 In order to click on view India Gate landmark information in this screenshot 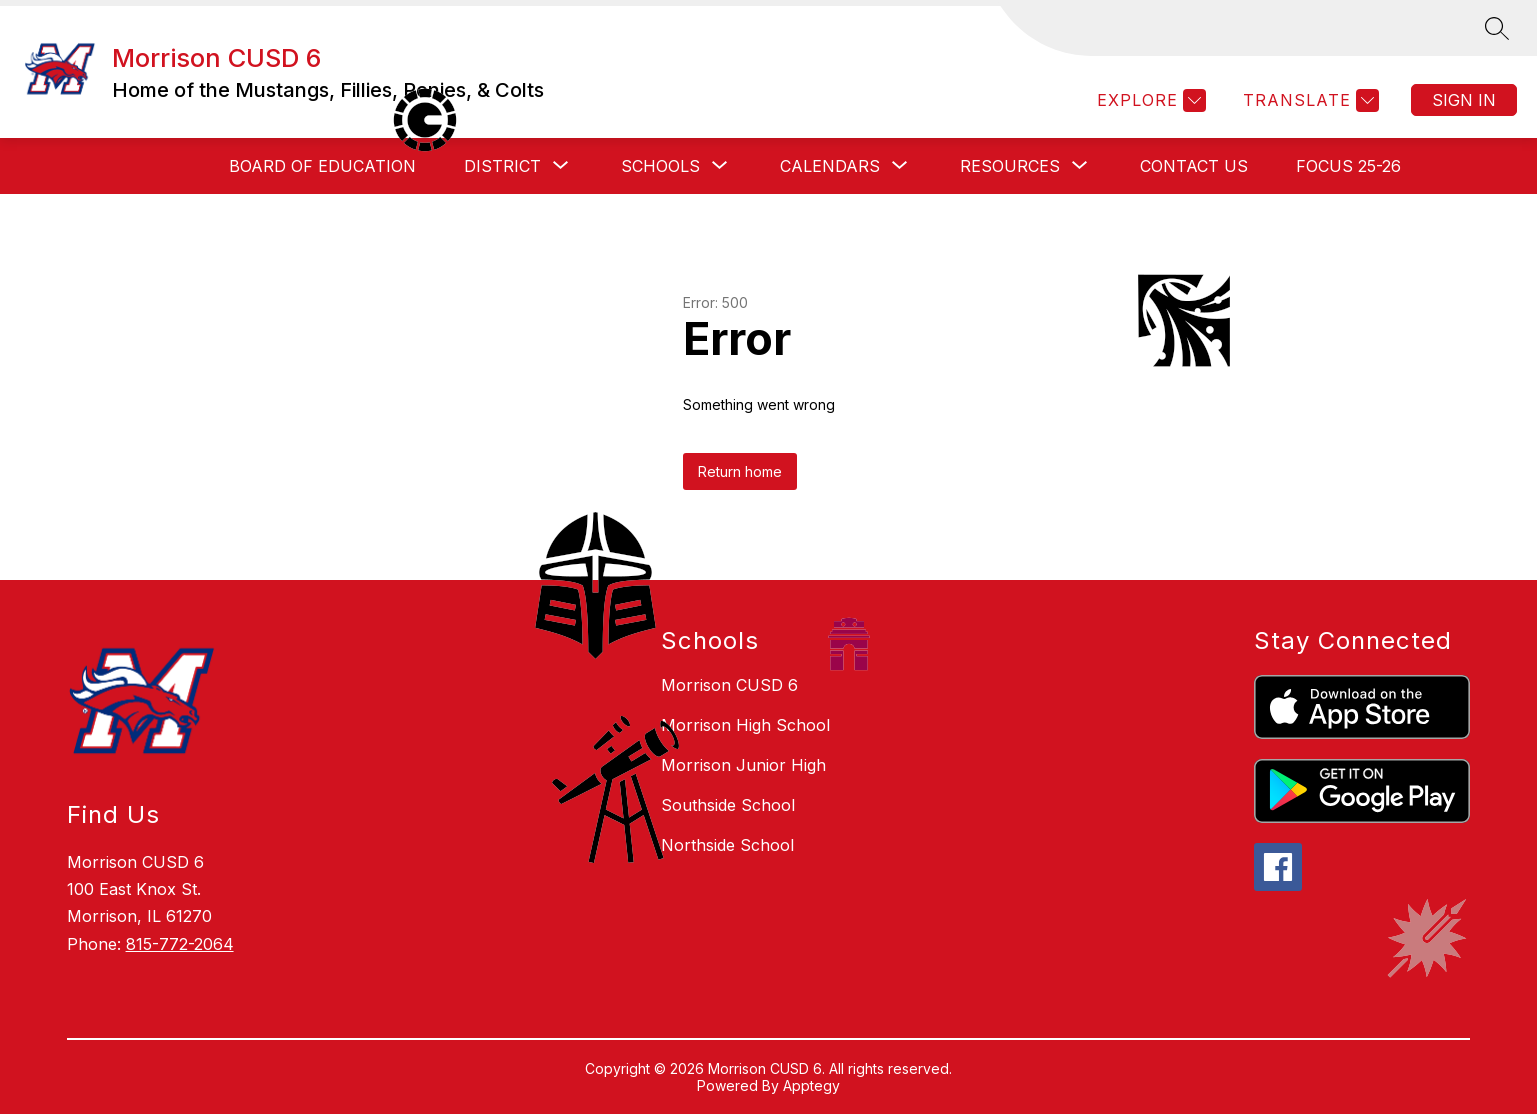, I will do `click(849, 642)`.